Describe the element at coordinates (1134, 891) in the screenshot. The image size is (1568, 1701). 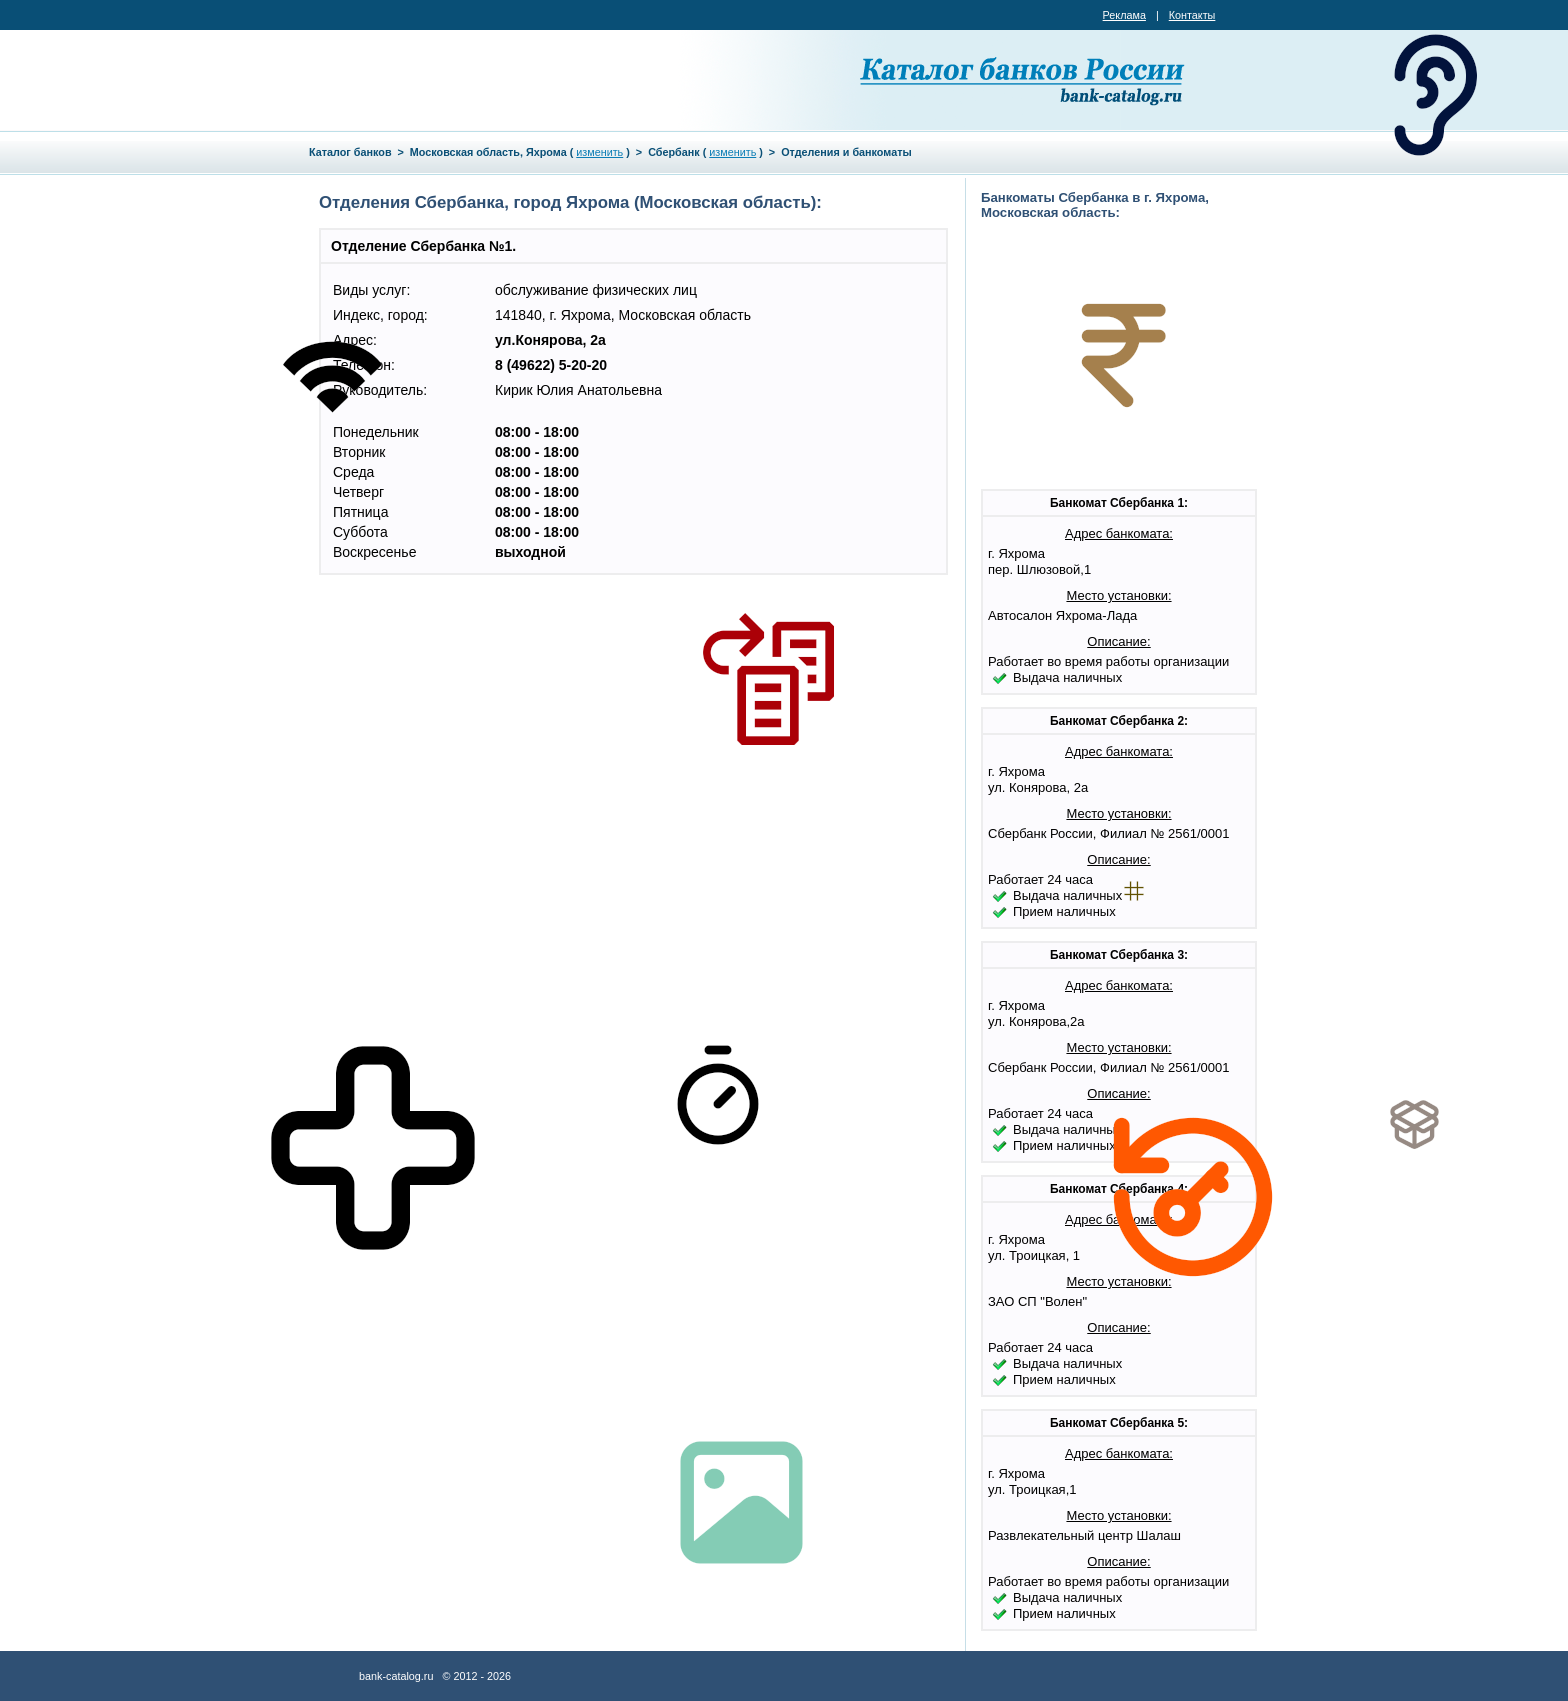
I see `indicates a numeric variable or constant in code` at that location.